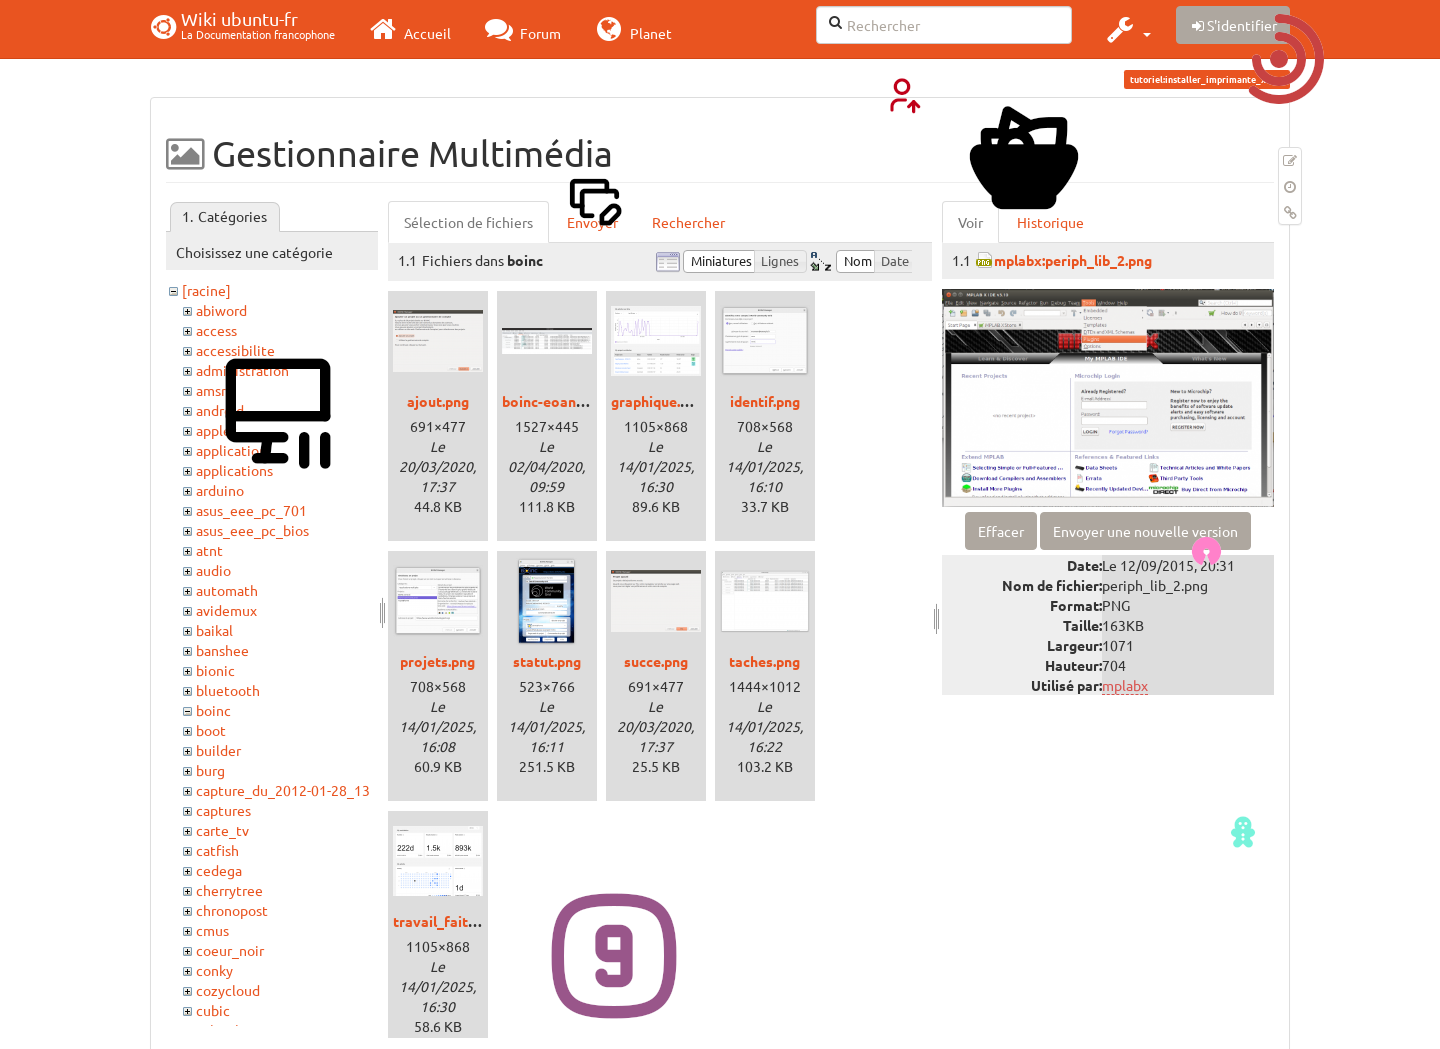  What do you see at coordinates (902, 95) in the screenshot?
I see `promote user or elevate permissions` at bounding box center [902, 95].